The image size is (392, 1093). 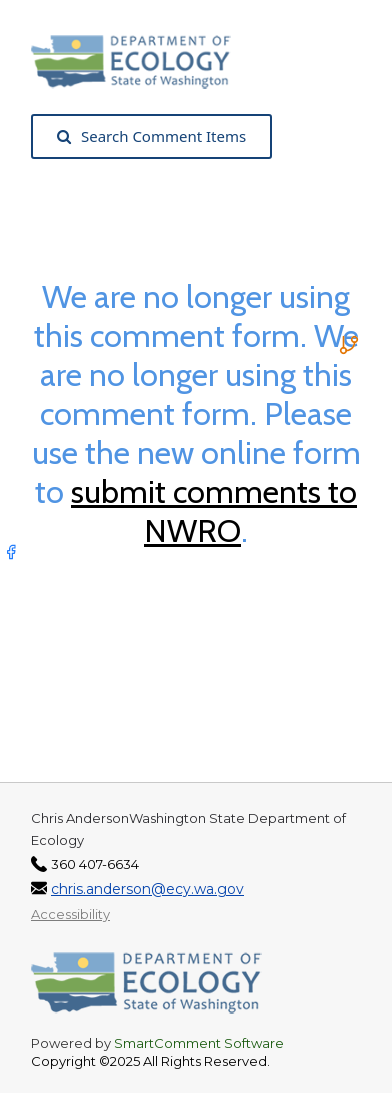 What do you see at coordinates (349, 345) in the screenshot?
I see `view repository branches` at bounding box center [349, 345].